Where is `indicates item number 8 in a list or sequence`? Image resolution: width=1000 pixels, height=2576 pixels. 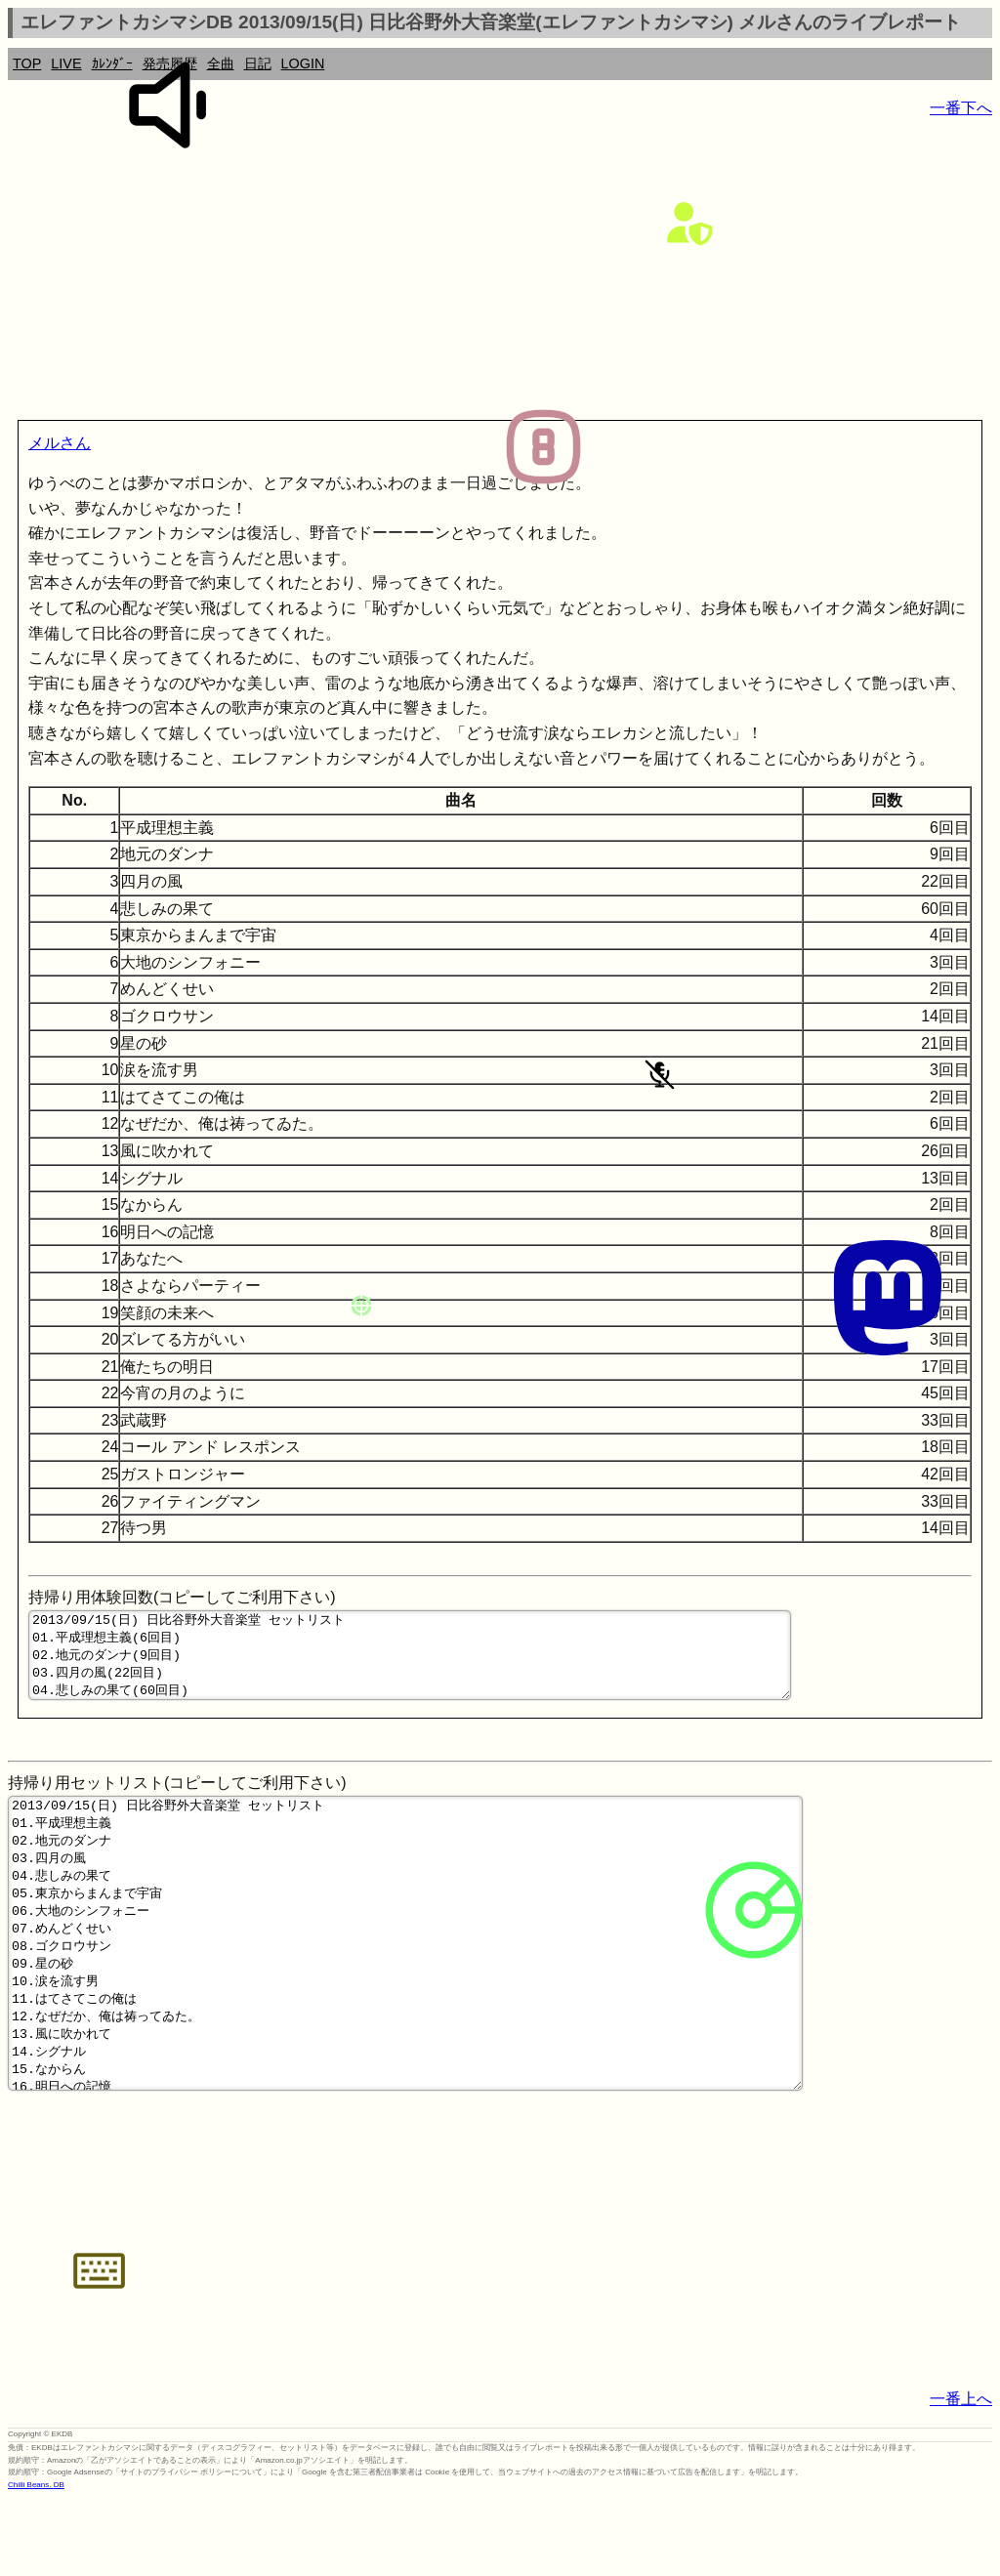 indicates item number 8 in a list or sequence is located at coordinates (543, 446).